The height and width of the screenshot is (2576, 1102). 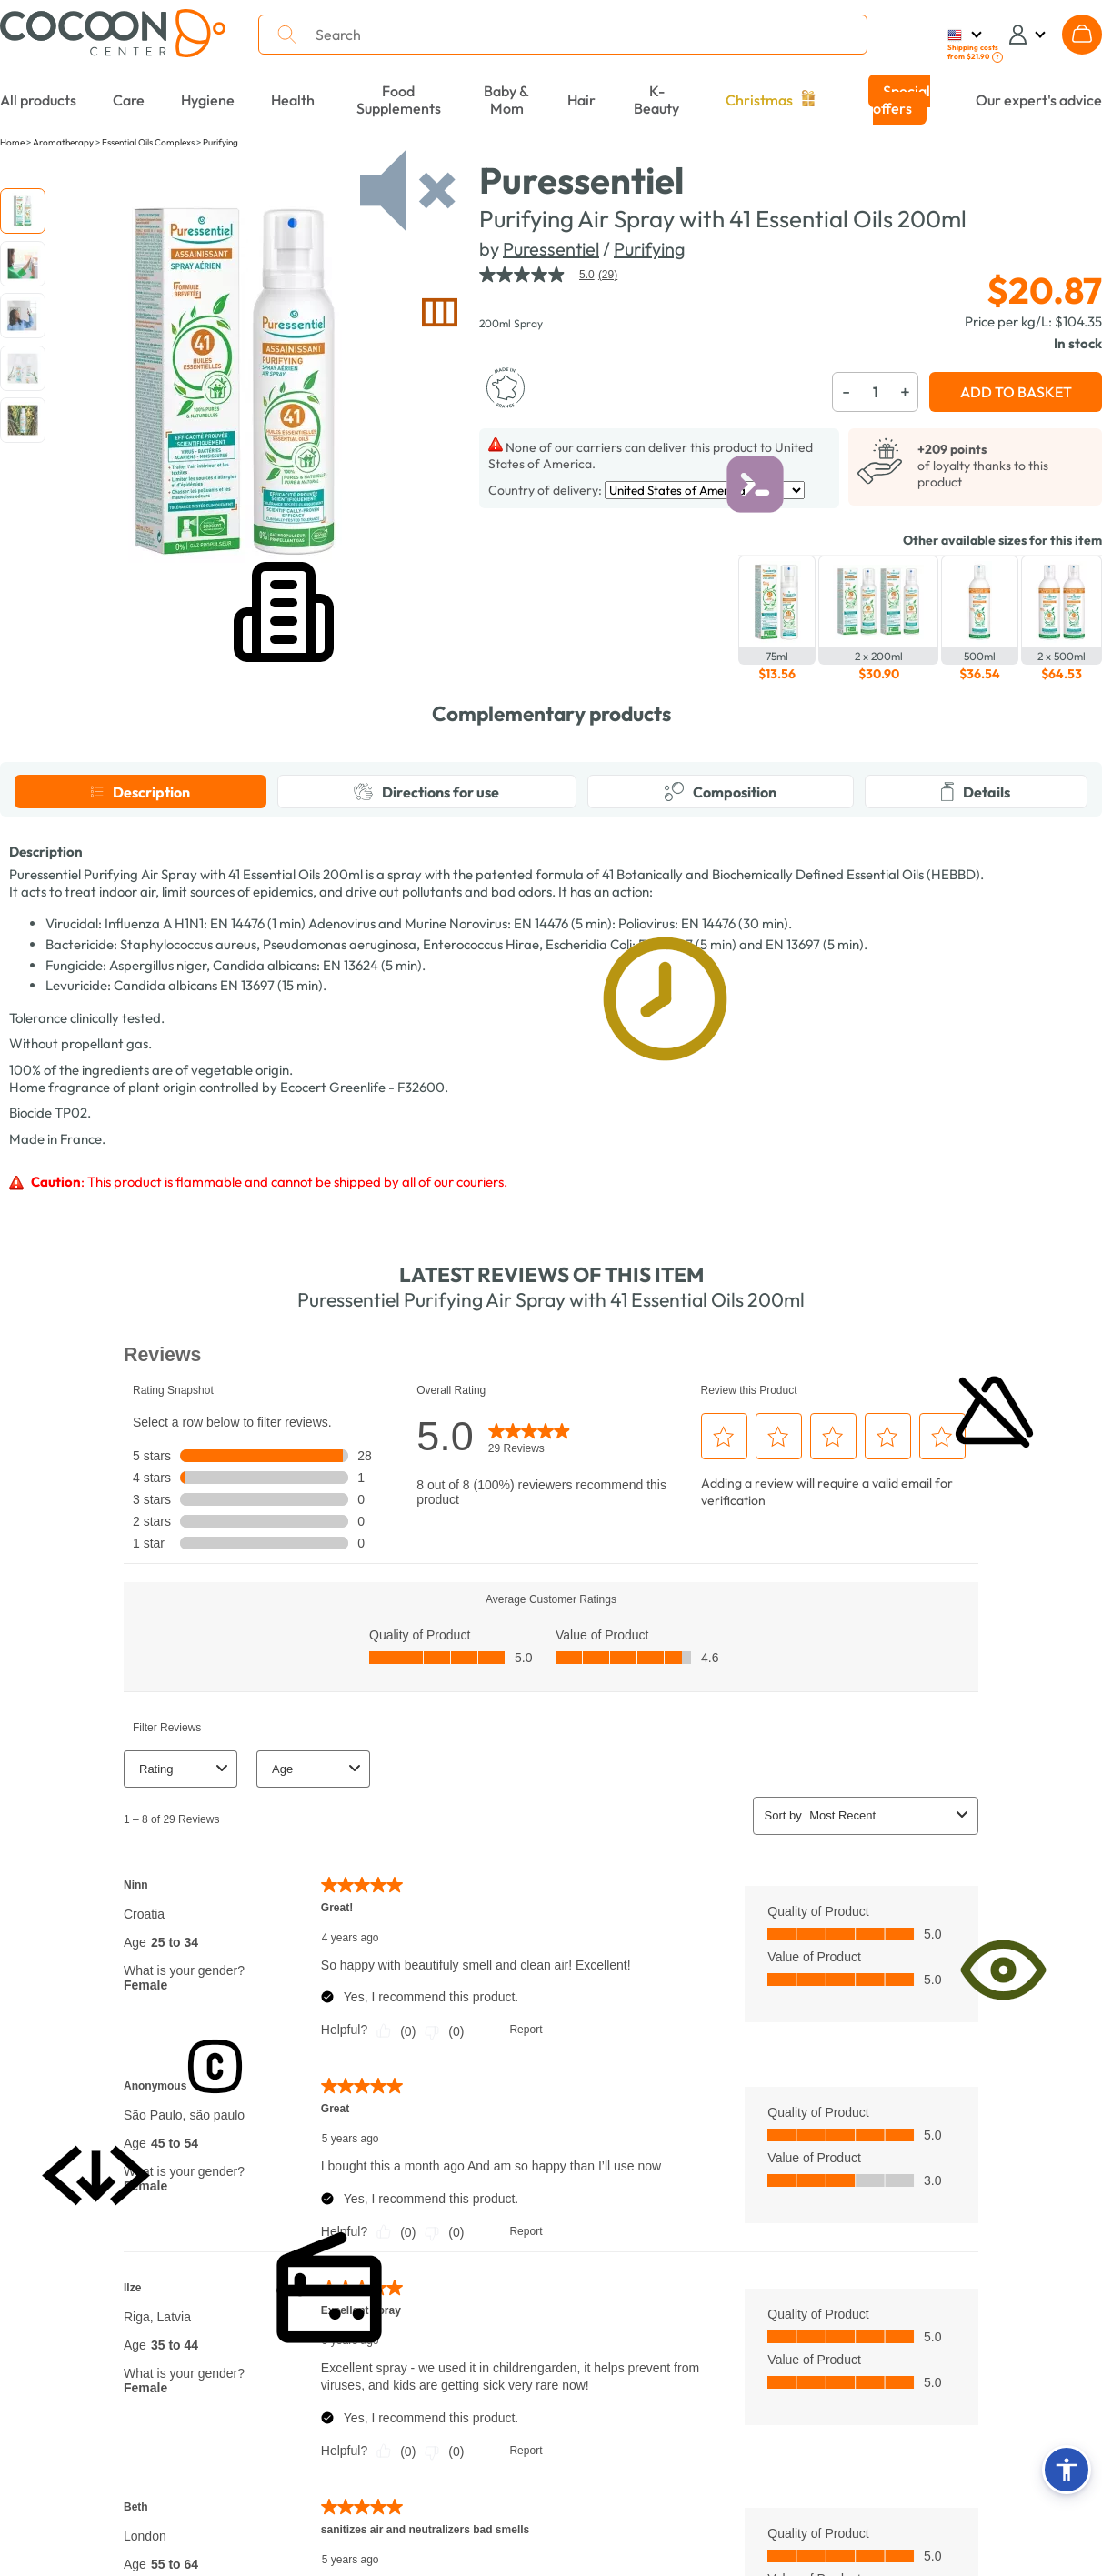 I want to click on disabled warning or alert, so click(x=994, y=1412).